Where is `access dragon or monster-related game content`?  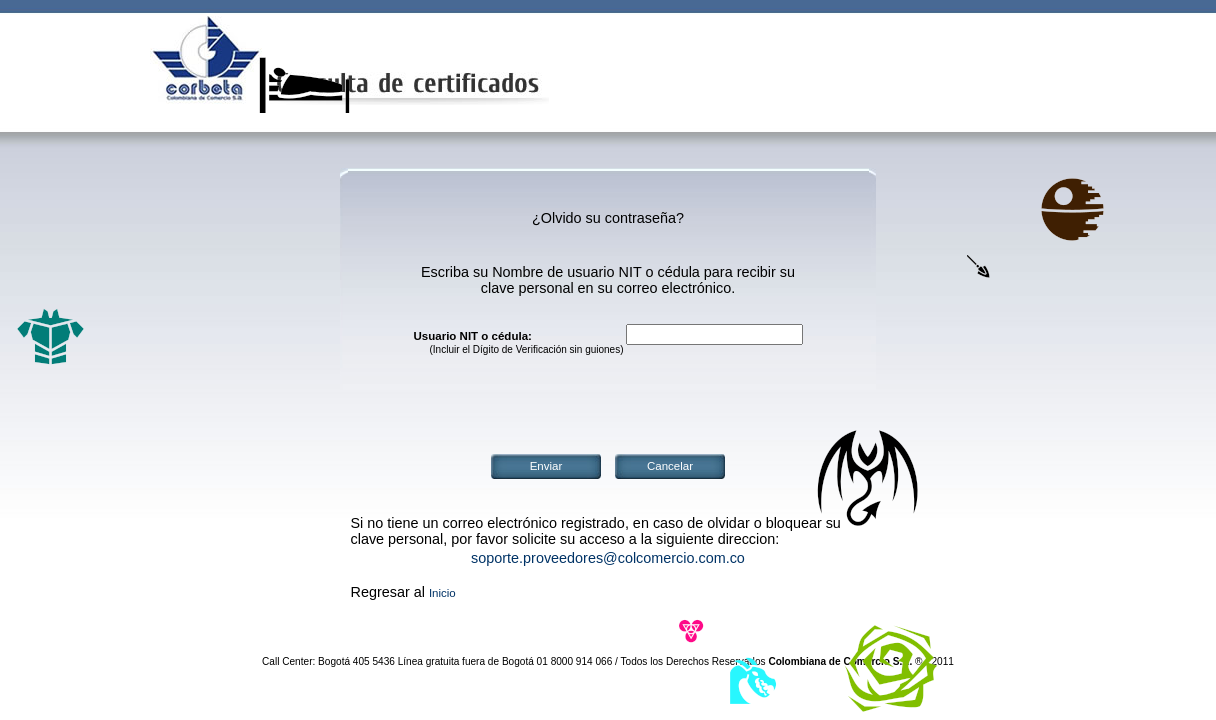 access dragon or monster-related game content is located at coordinates (753, 681).